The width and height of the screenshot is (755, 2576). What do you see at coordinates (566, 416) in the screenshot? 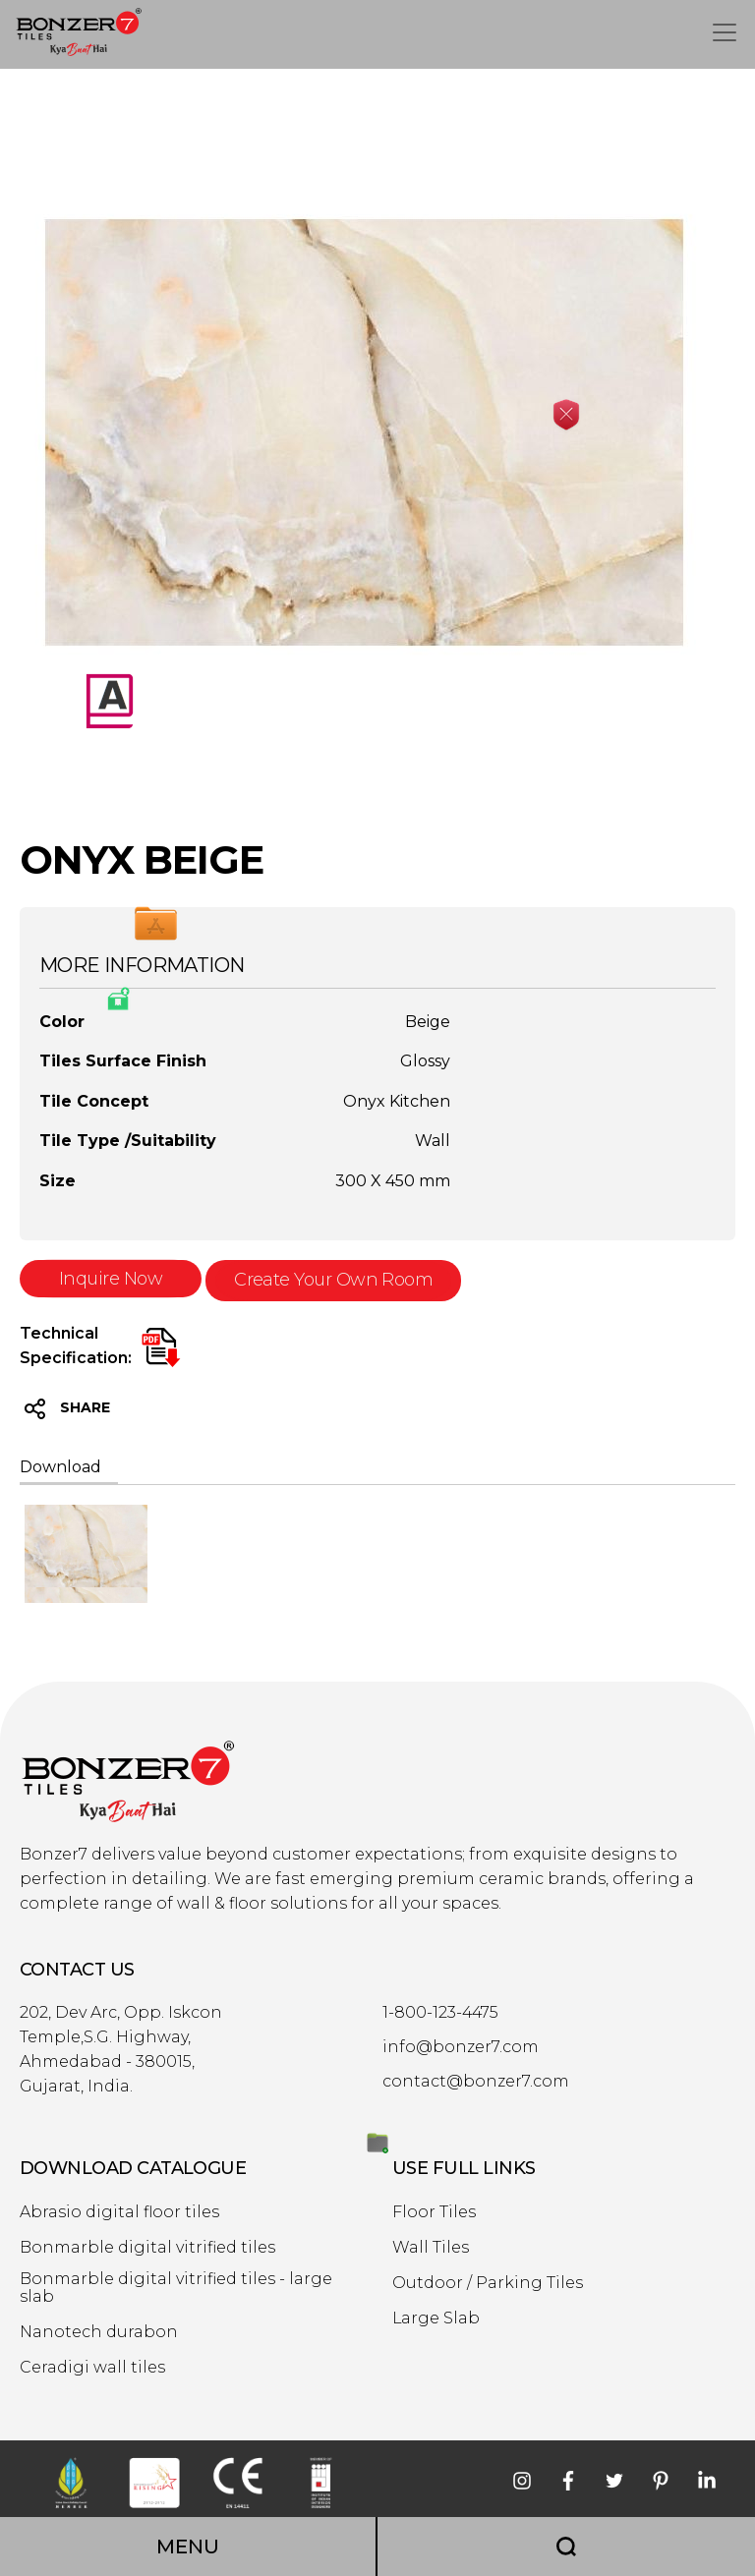
I see `indicates low or weak security status` at bounding box center [566, 416].